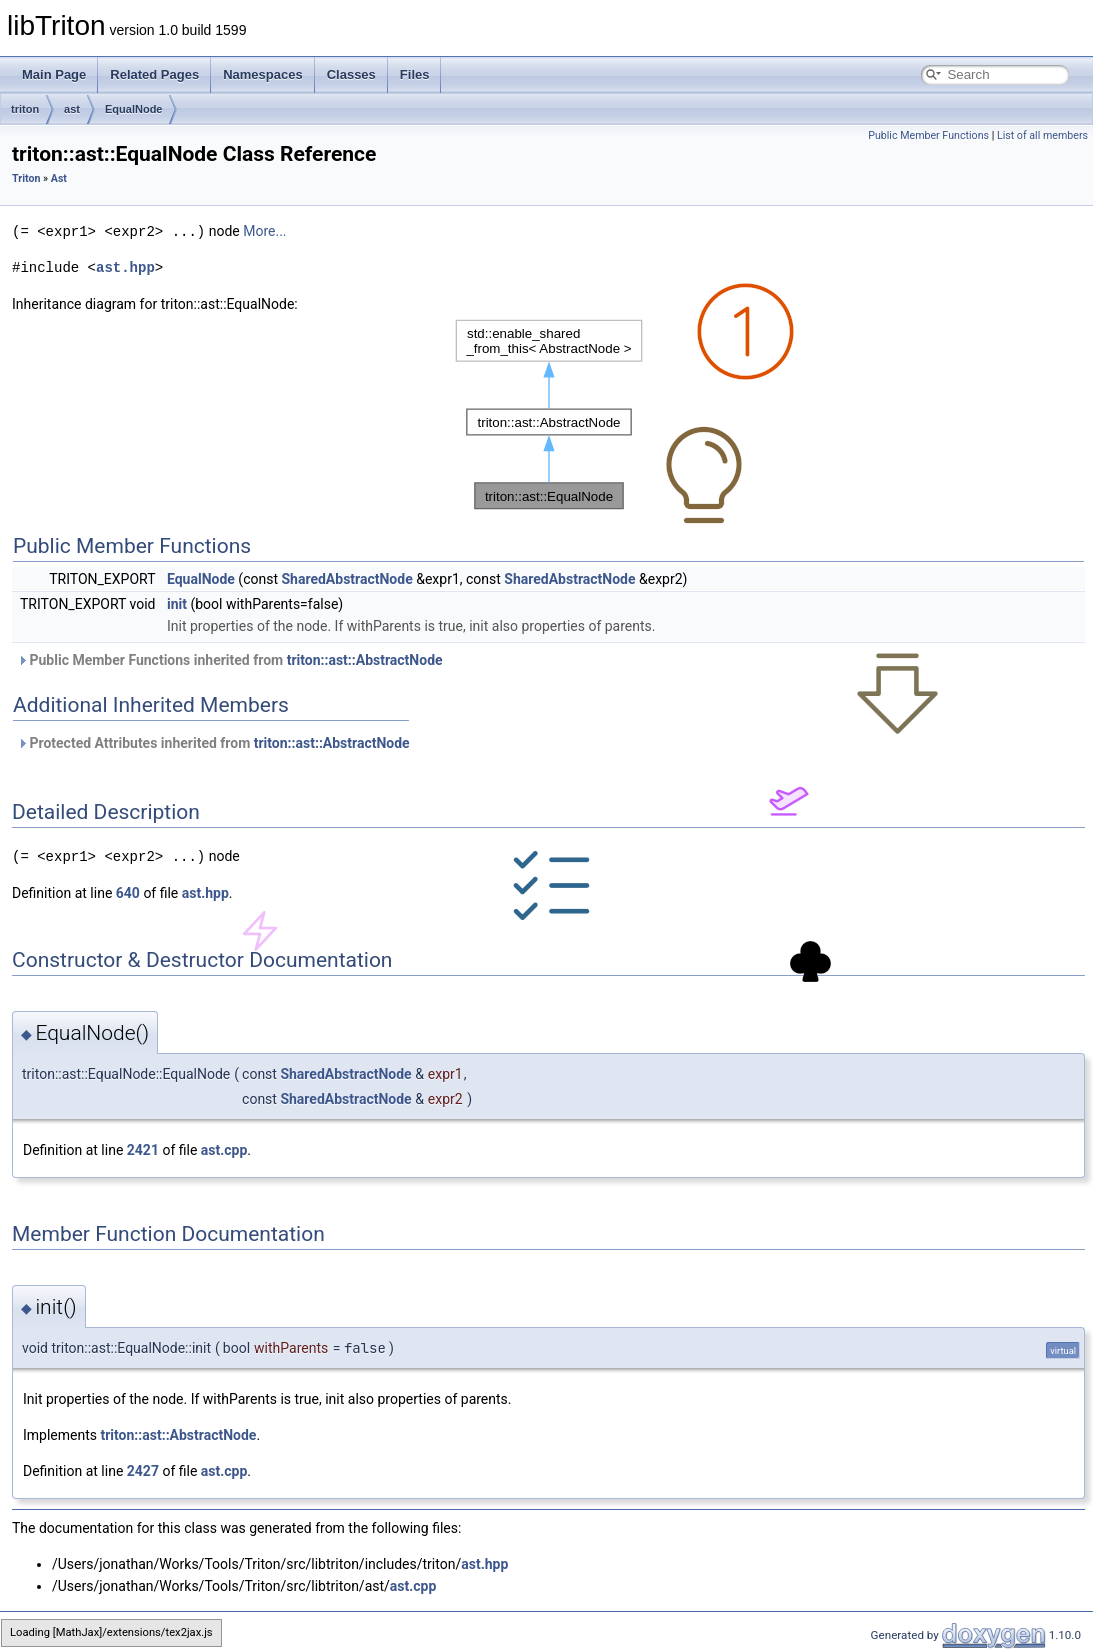 This screenshot has height=1649, width=1093. What do you see at coordinates (745, 331) in the screenshot?
I see `indicates the first step in a sequence or process` at bounding box center [745, 331].